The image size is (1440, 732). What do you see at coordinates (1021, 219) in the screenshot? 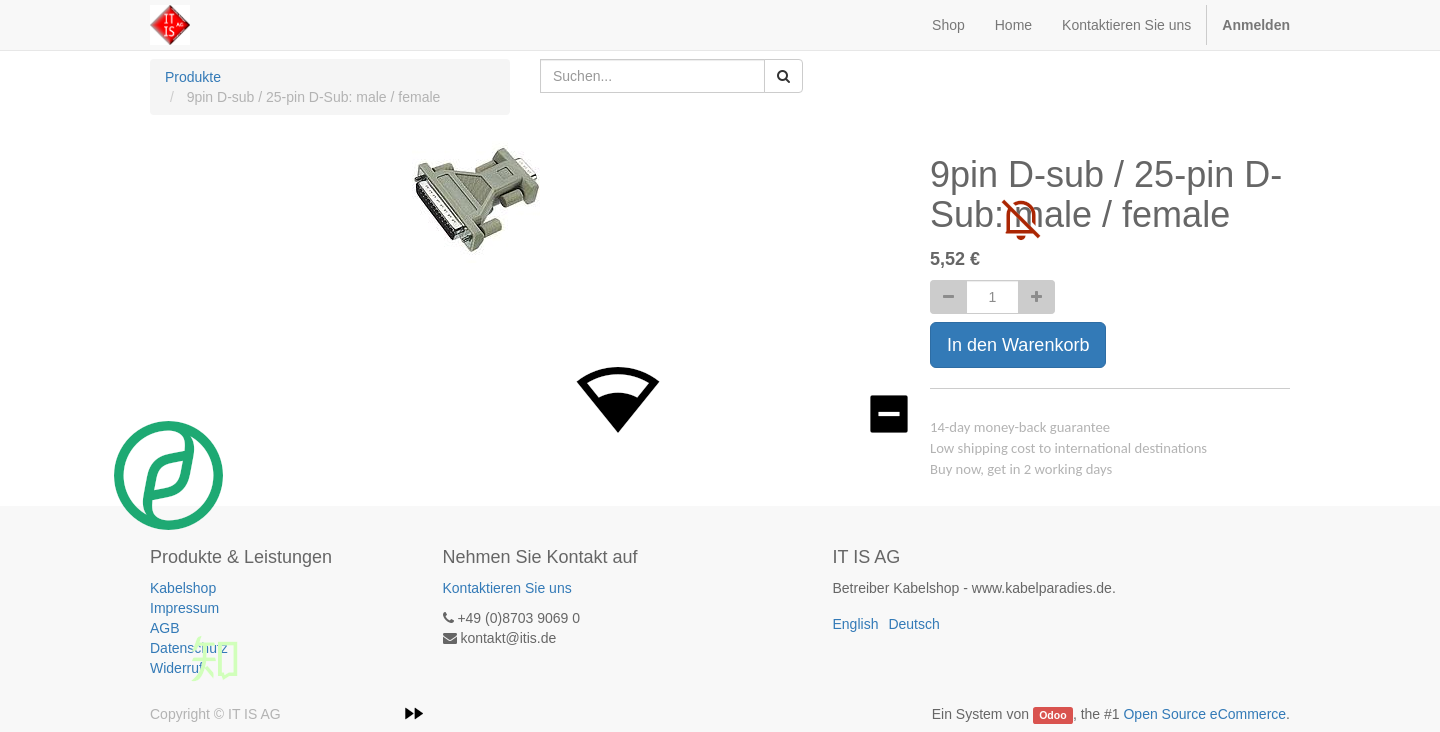
I see `mute notifications` at bounding box center [1021, 219].